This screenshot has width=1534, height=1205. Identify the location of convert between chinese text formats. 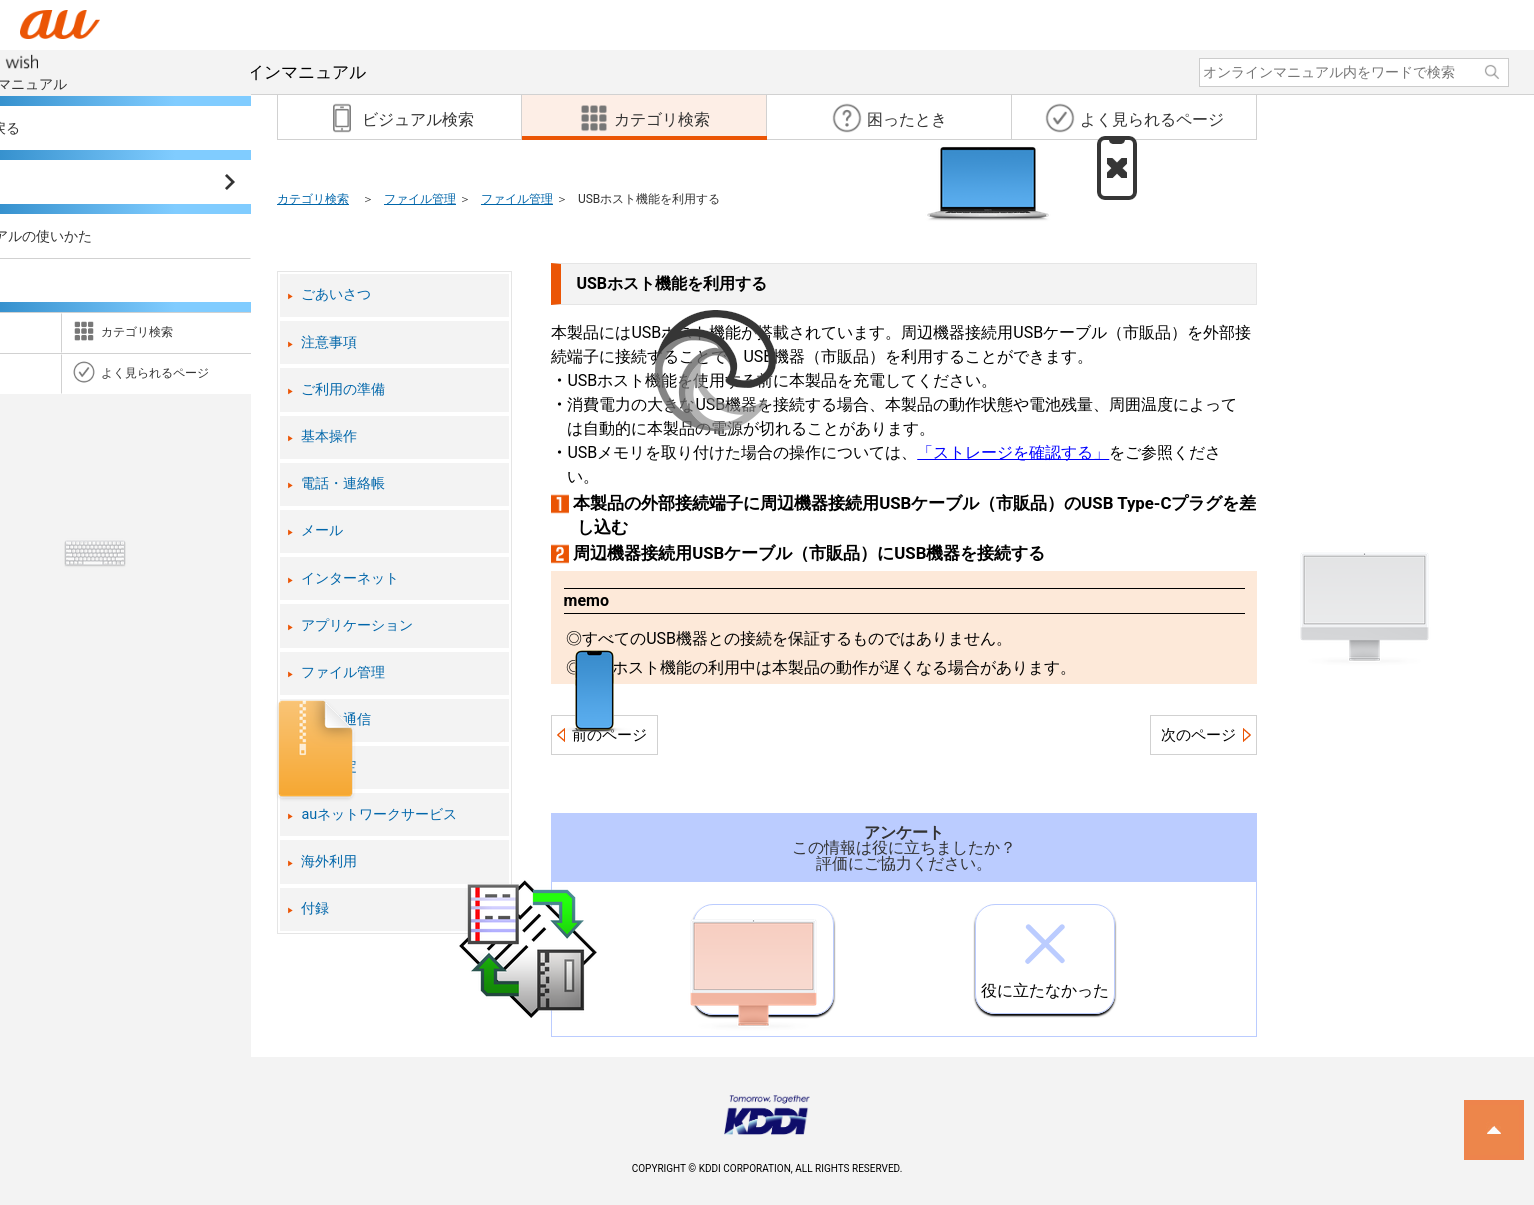
(527, 948).